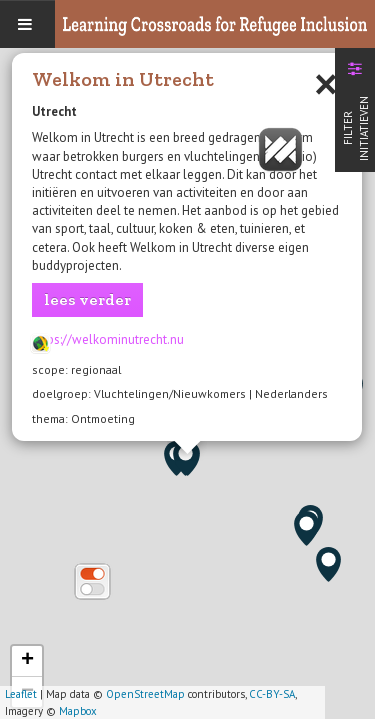  Describe the element at coordinates (40, 343) in the screenshot. I see `open jdownloader download manager` at that location.